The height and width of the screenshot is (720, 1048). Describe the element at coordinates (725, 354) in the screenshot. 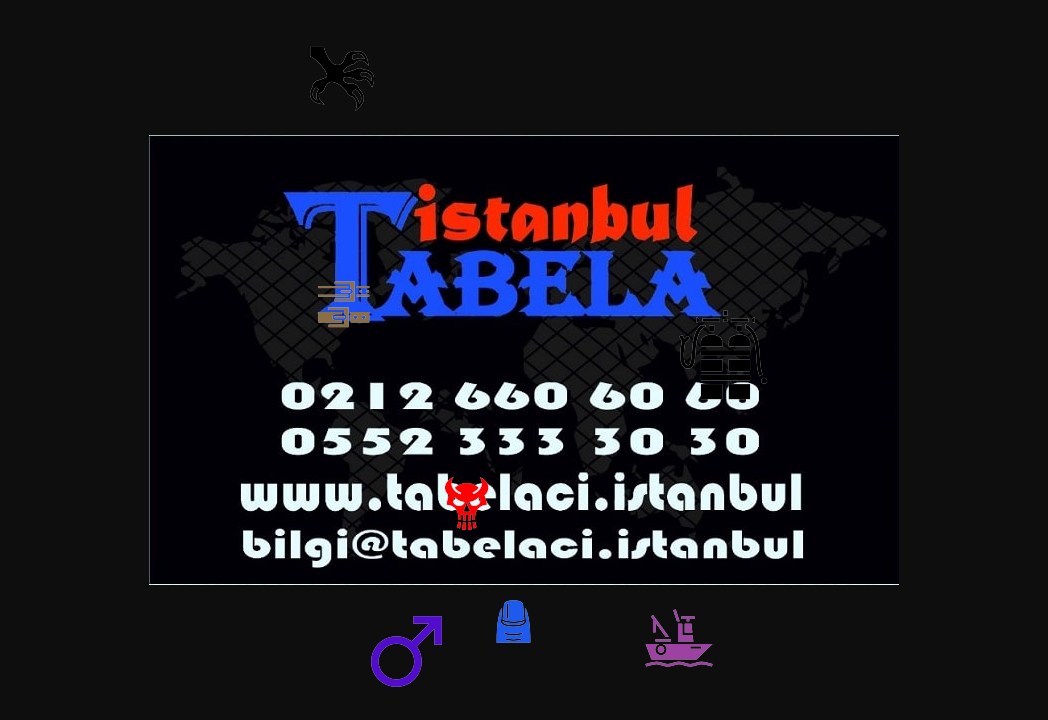

I see `access diving or scuba equipment settings` at that location.